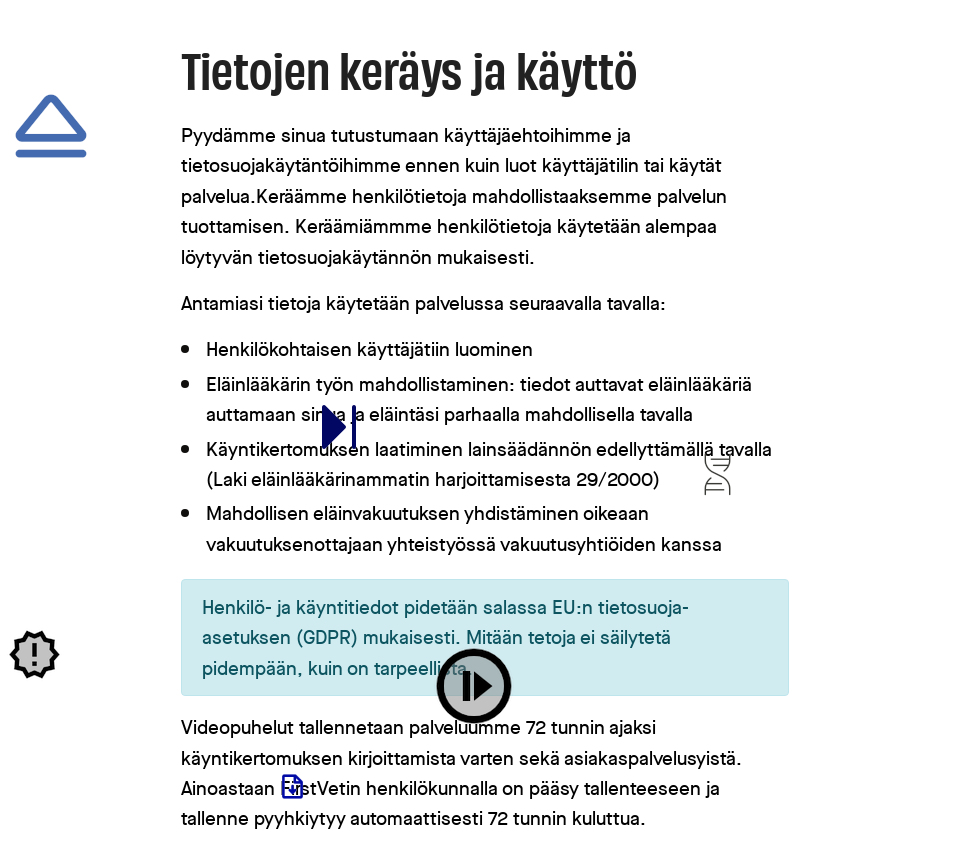  What do you see at coordinates (292, 786) in the screenshot?
I see `download file` at bounding box center [292, 786].